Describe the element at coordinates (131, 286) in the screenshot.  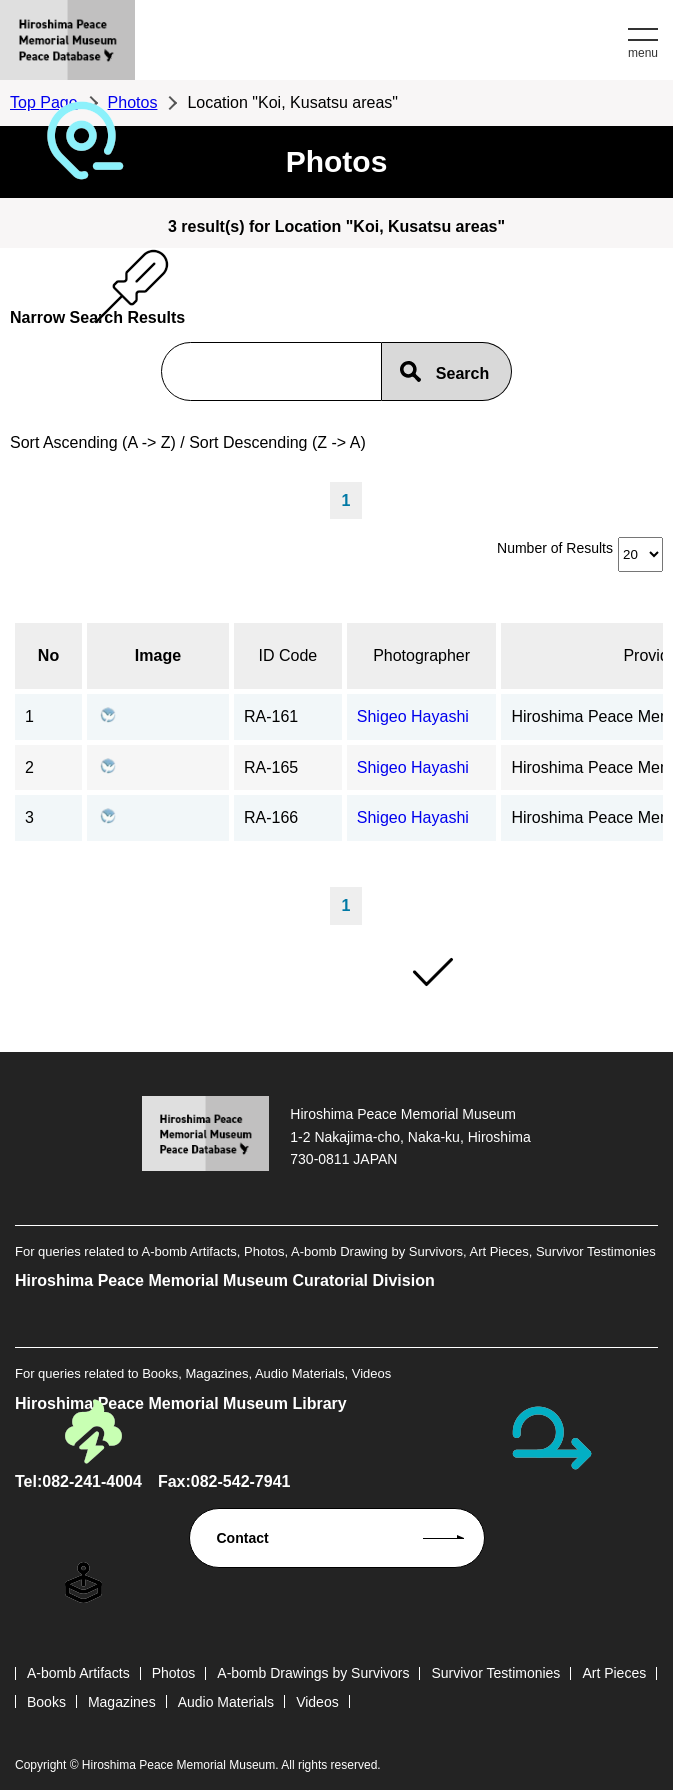
I see `access settings or configuration options` at that location.